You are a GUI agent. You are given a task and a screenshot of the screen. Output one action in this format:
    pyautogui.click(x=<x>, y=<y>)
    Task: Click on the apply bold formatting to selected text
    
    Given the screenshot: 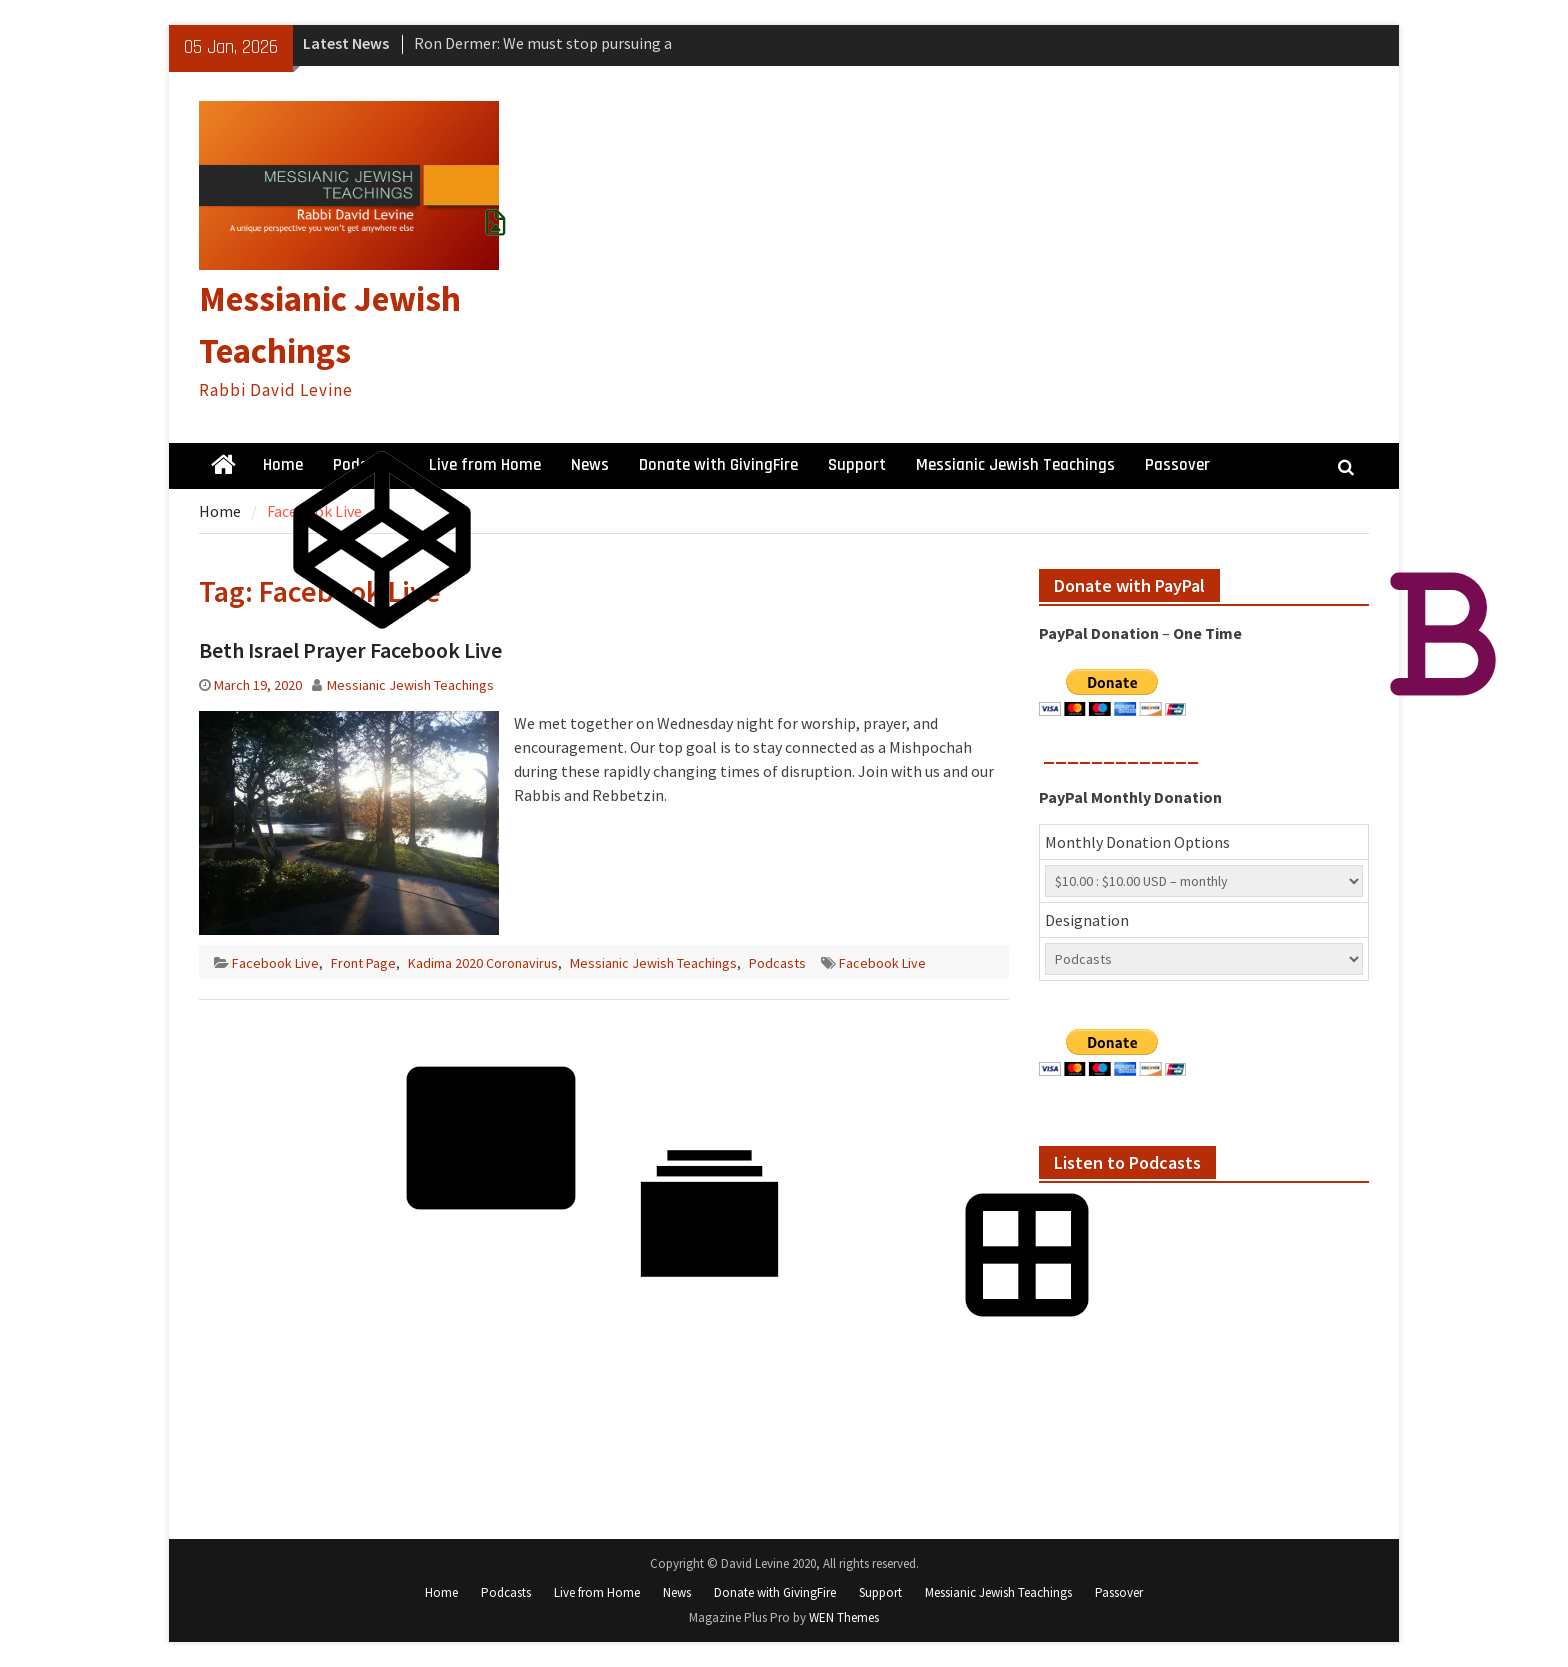 What is the action you would take?
    pyautogui.click(x=1443, y=634)
    